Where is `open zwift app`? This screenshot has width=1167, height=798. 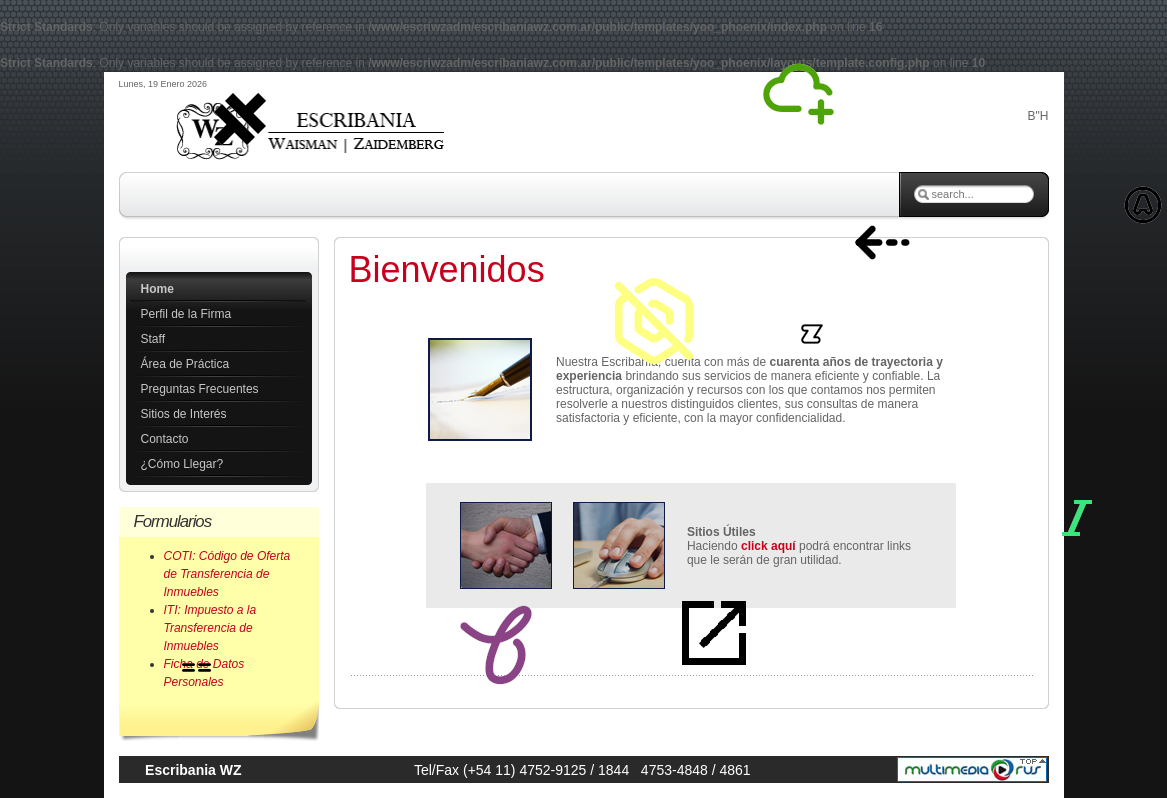
open zwift app is located at coordinates (812, 334).